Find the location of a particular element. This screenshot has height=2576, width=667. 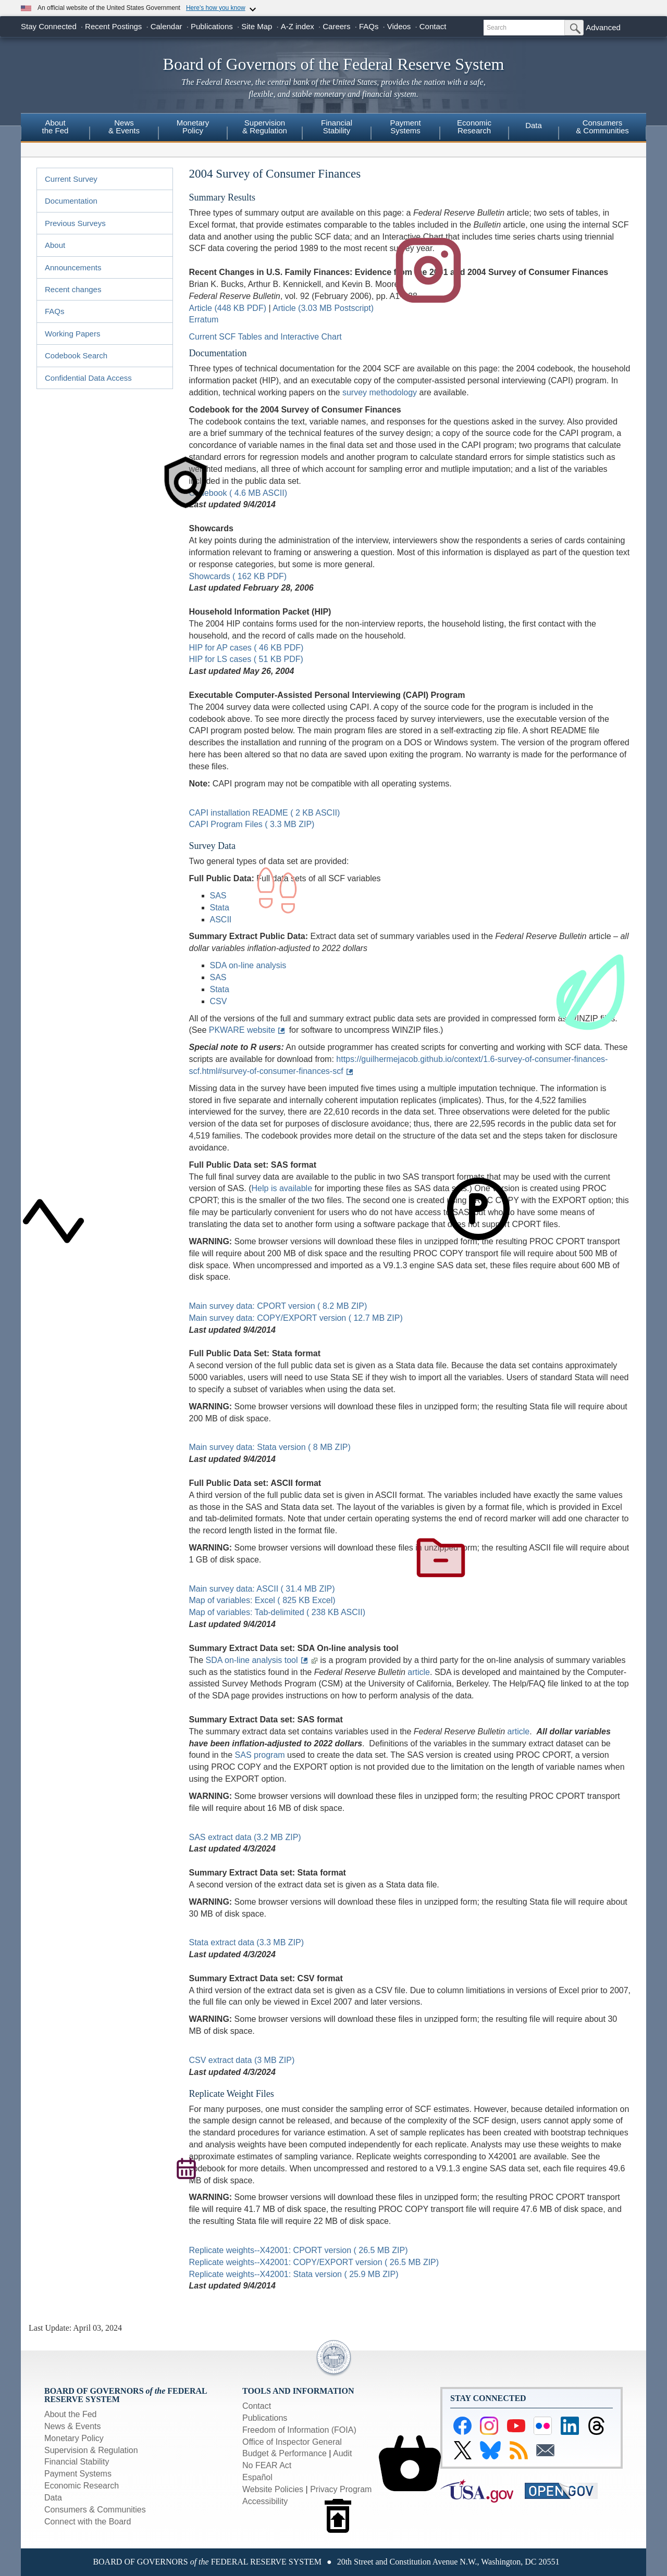

view step count or walking activity is located at coordinates (277, 890).